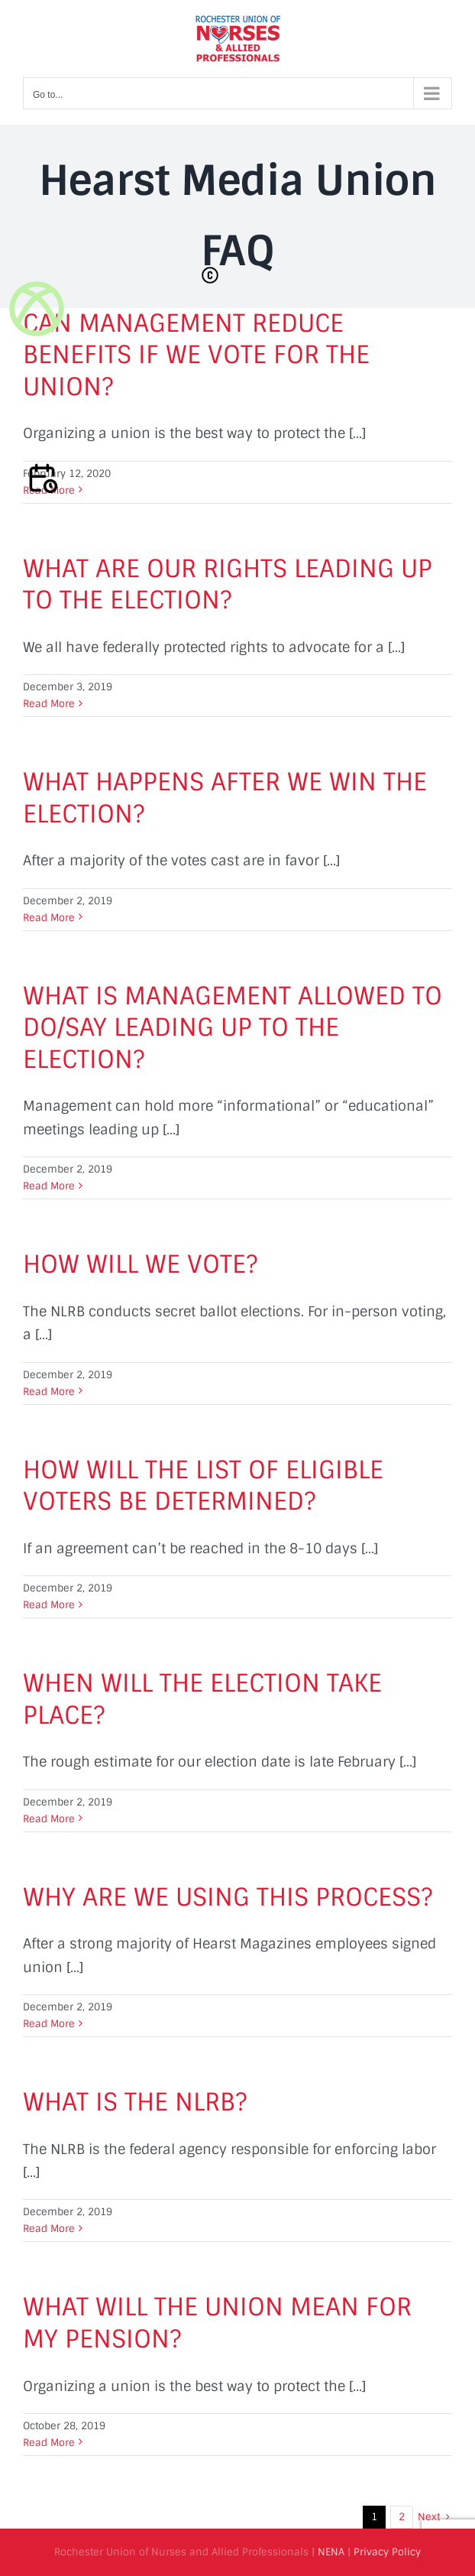 Image resolution: width=475 pixels, height=2576 pixels. What do you see at coordinates (210, 275) in the screenshot?
I see `indicates copyright or copyrighted content` at bounding box center [210, 275].